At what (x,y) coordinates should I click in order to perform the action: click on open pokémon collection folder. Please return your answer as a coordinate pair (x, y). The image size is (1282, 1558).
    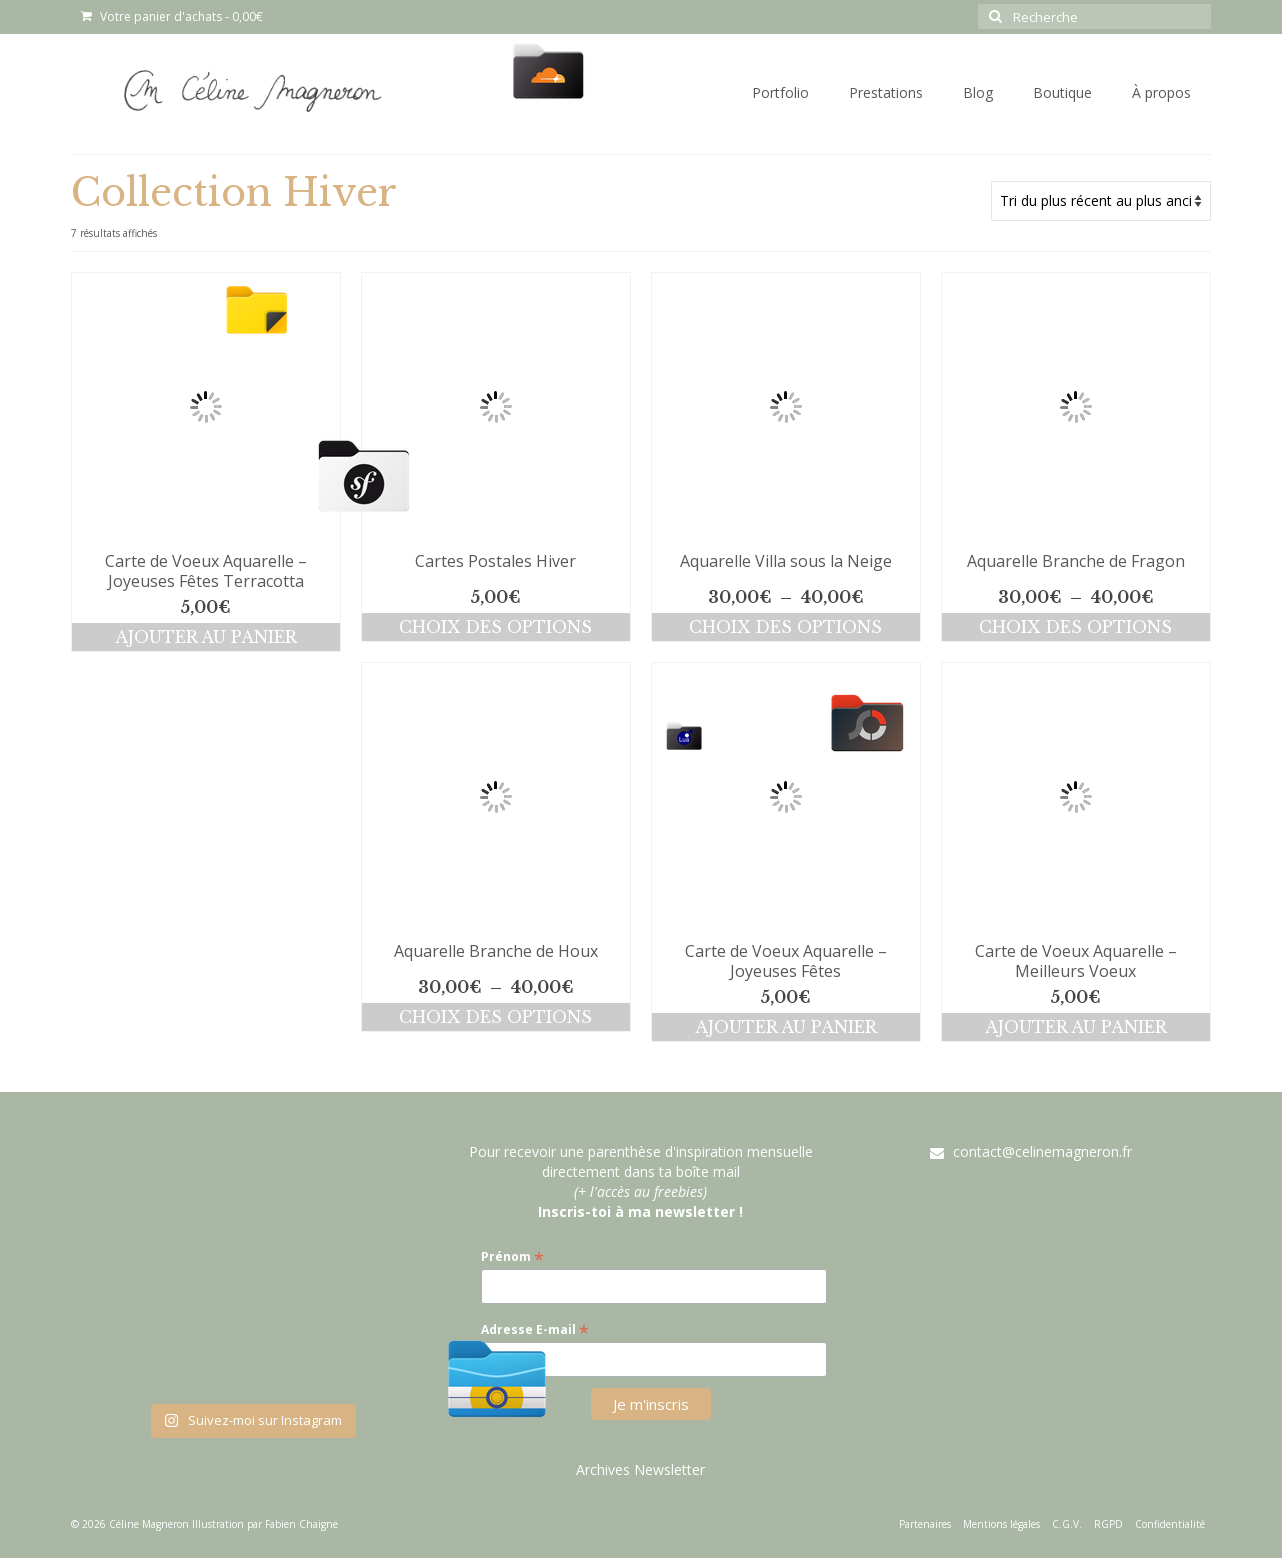
    Looking at the image, I should click on (496, 1381).